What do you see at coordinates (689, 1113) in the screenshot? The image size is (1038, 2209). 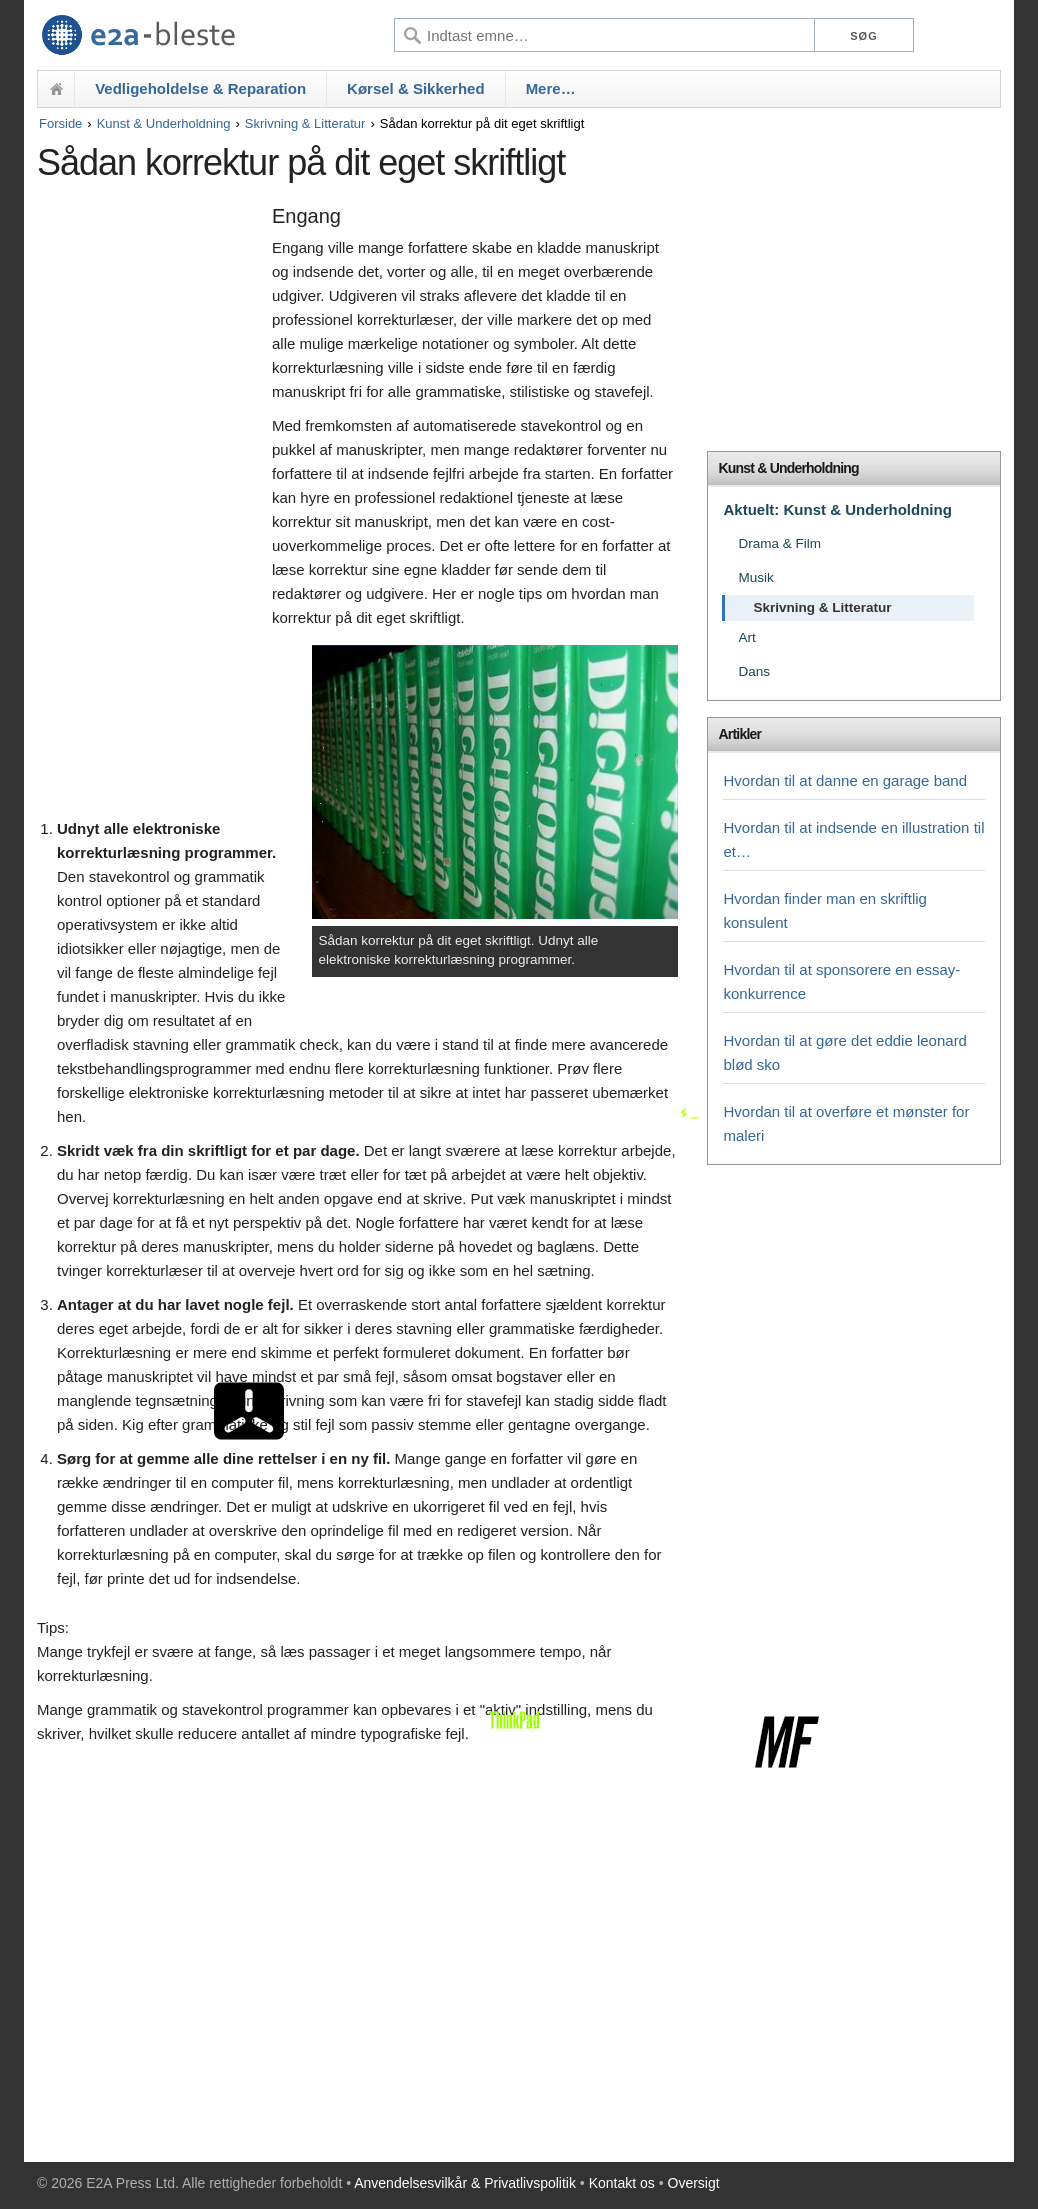 I see `open hyper terminal application` at bounding box center [689, 1113].